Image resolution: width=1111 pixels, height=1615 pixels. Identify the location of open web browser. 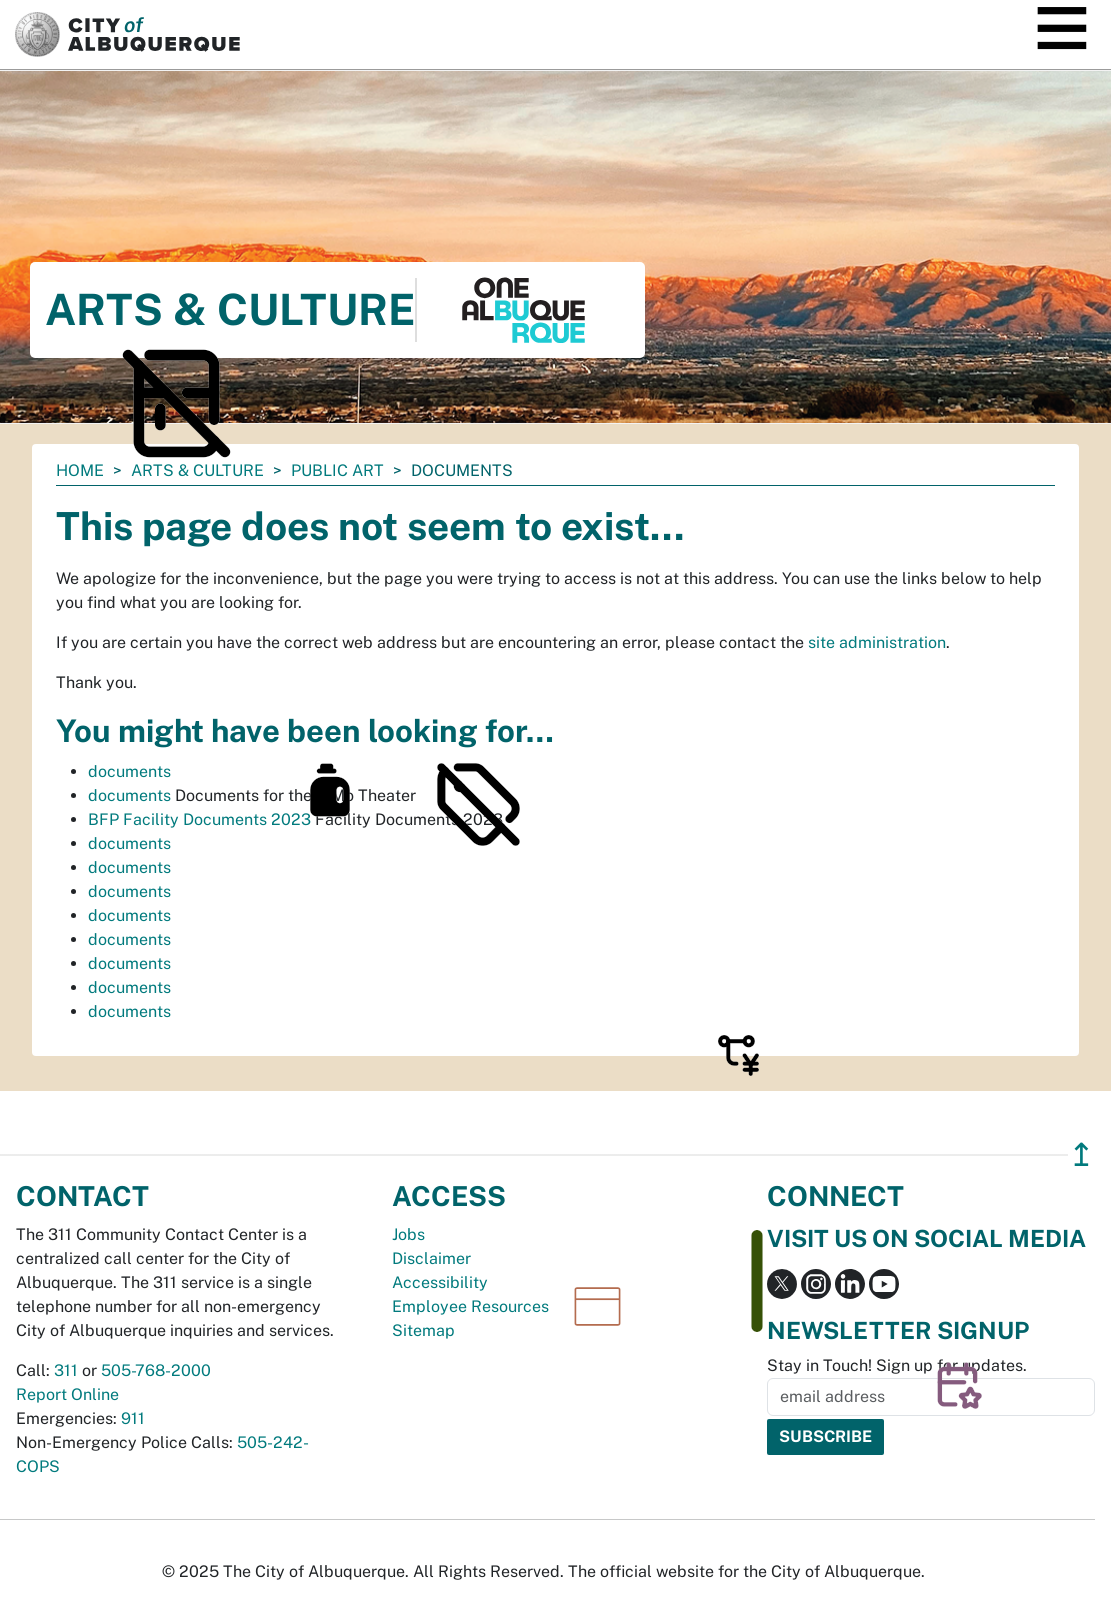
(597, 1306).